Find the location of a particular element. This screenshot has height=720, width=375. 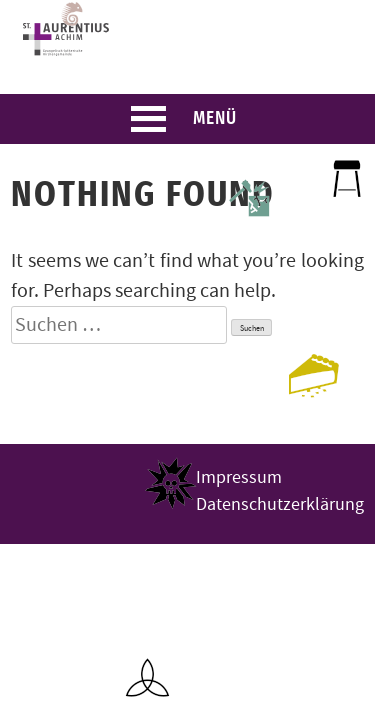

bar seating or stool furniture option is located at coordinates (347, 178).